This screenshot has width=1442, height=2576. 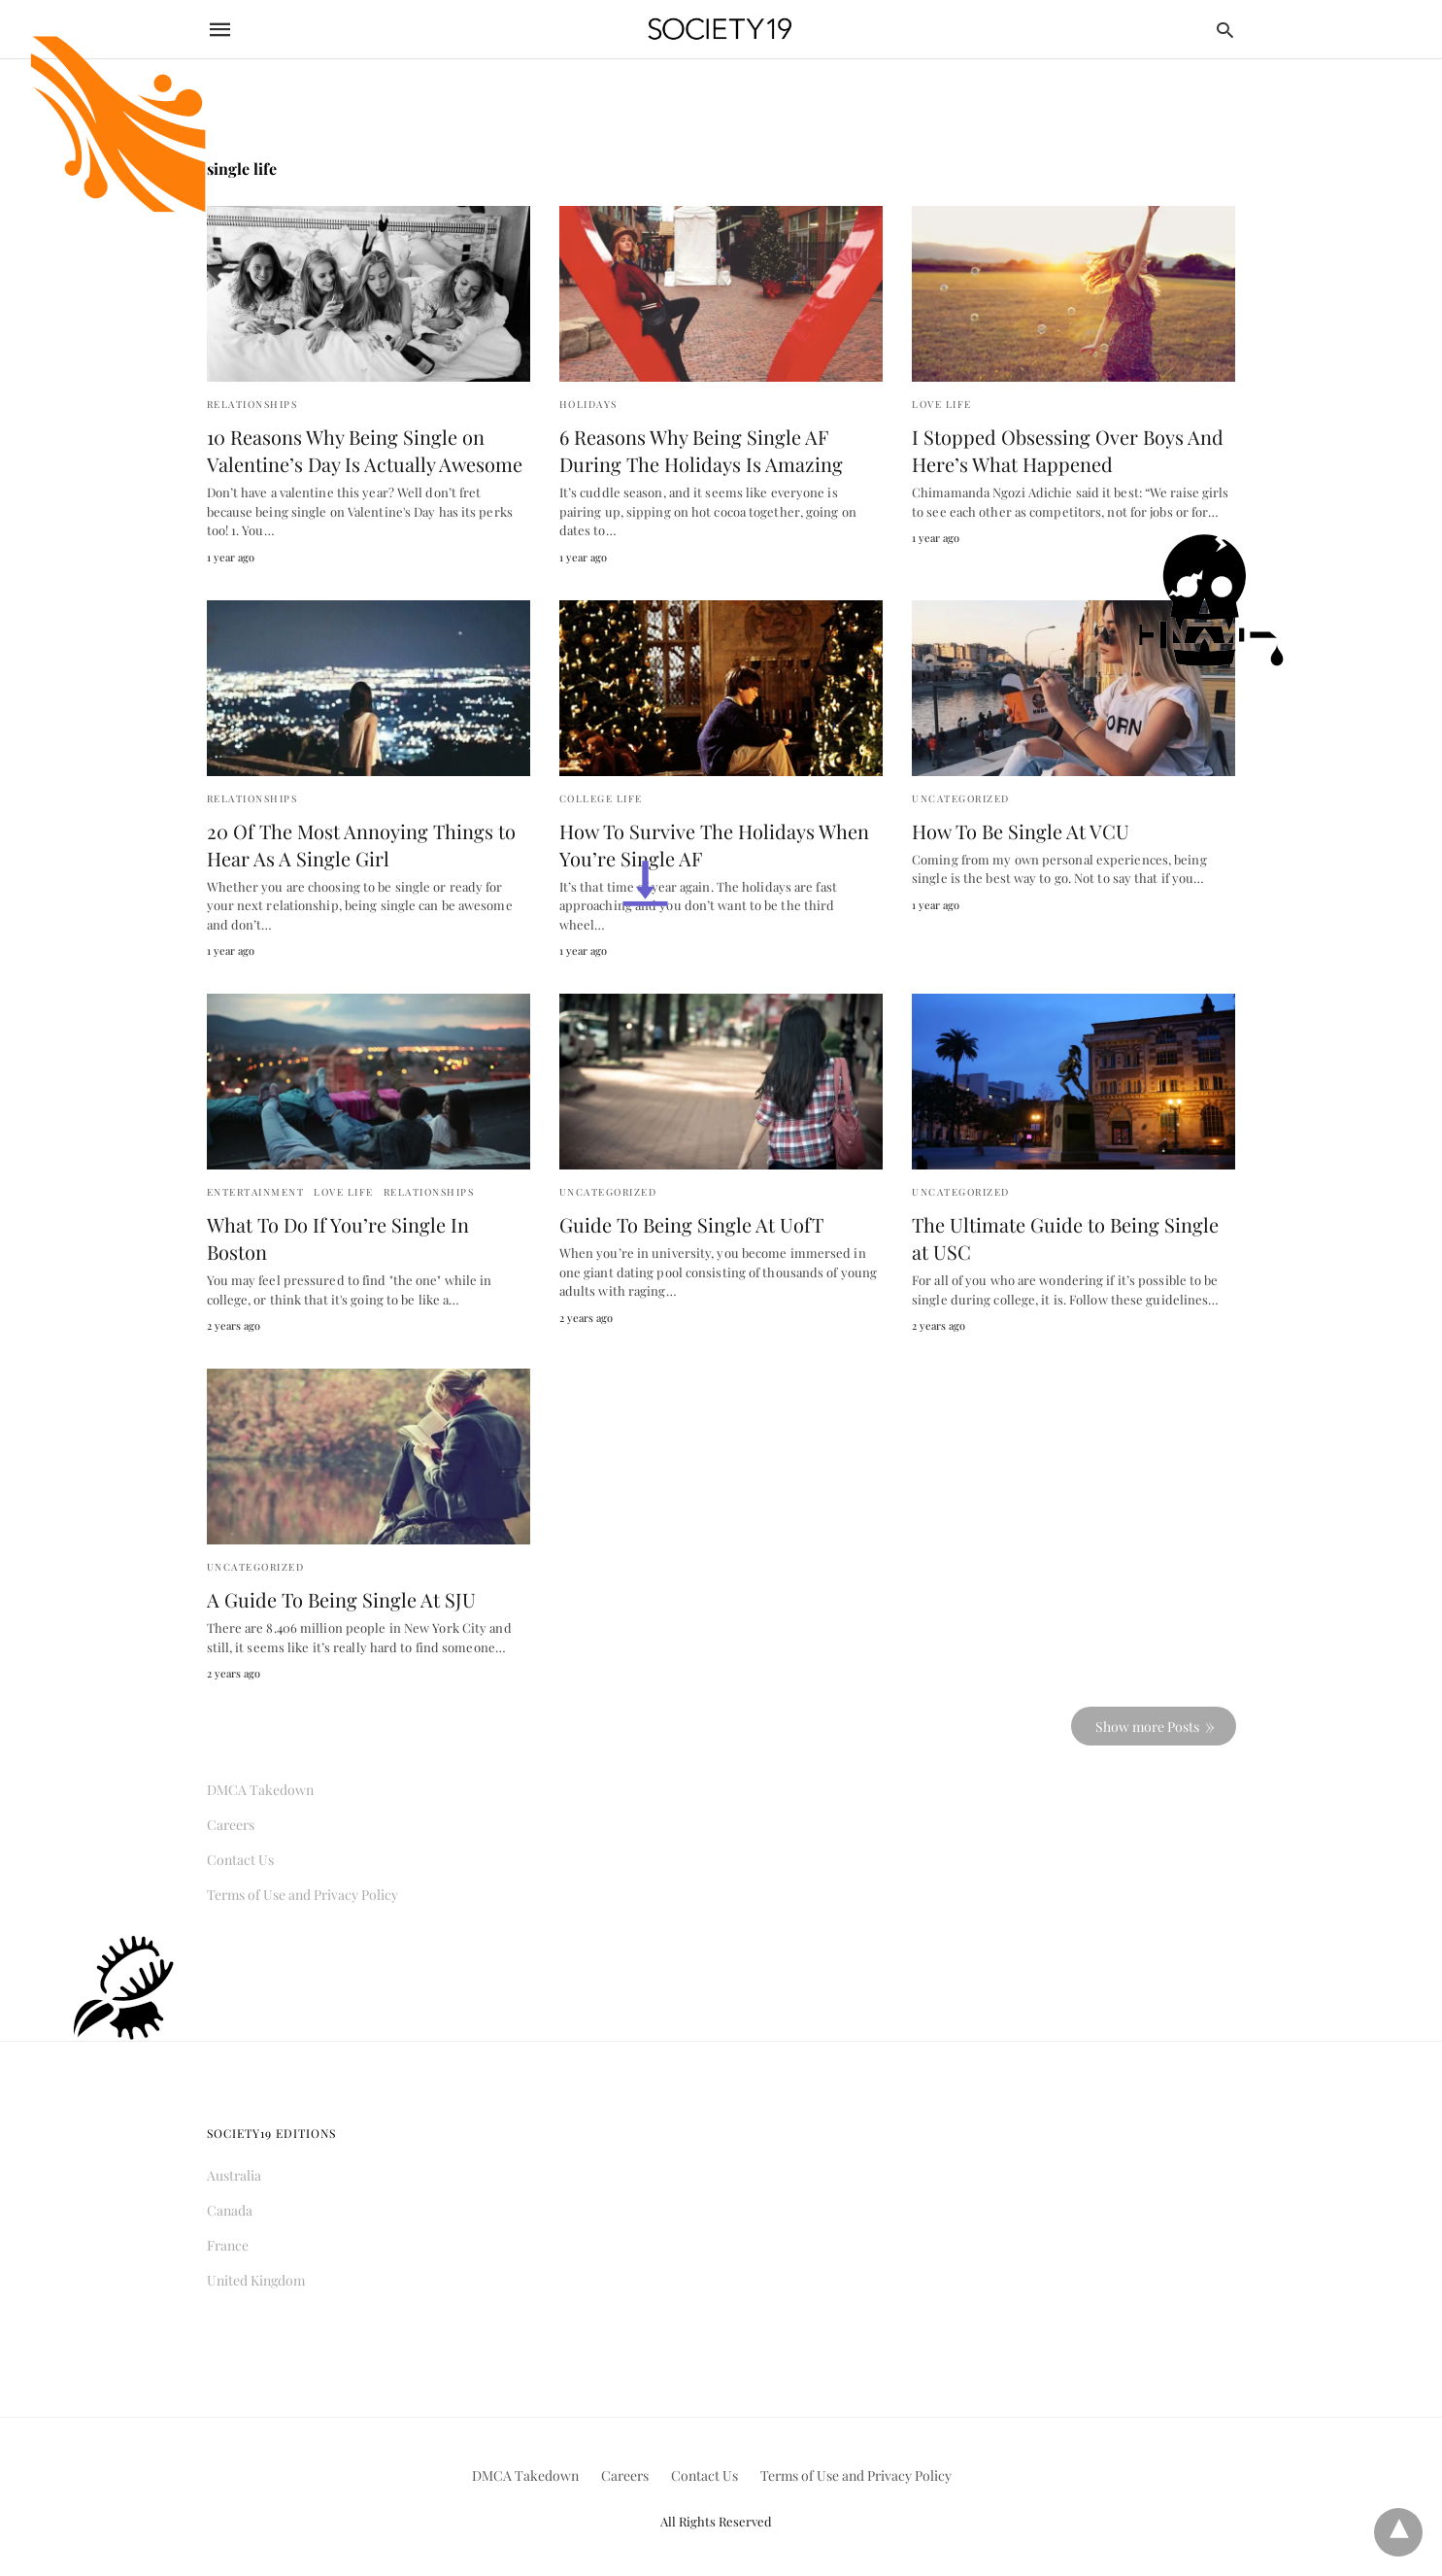 I want to click on indicates lethal injection or poison hazard, so click(x=1208, y=600).